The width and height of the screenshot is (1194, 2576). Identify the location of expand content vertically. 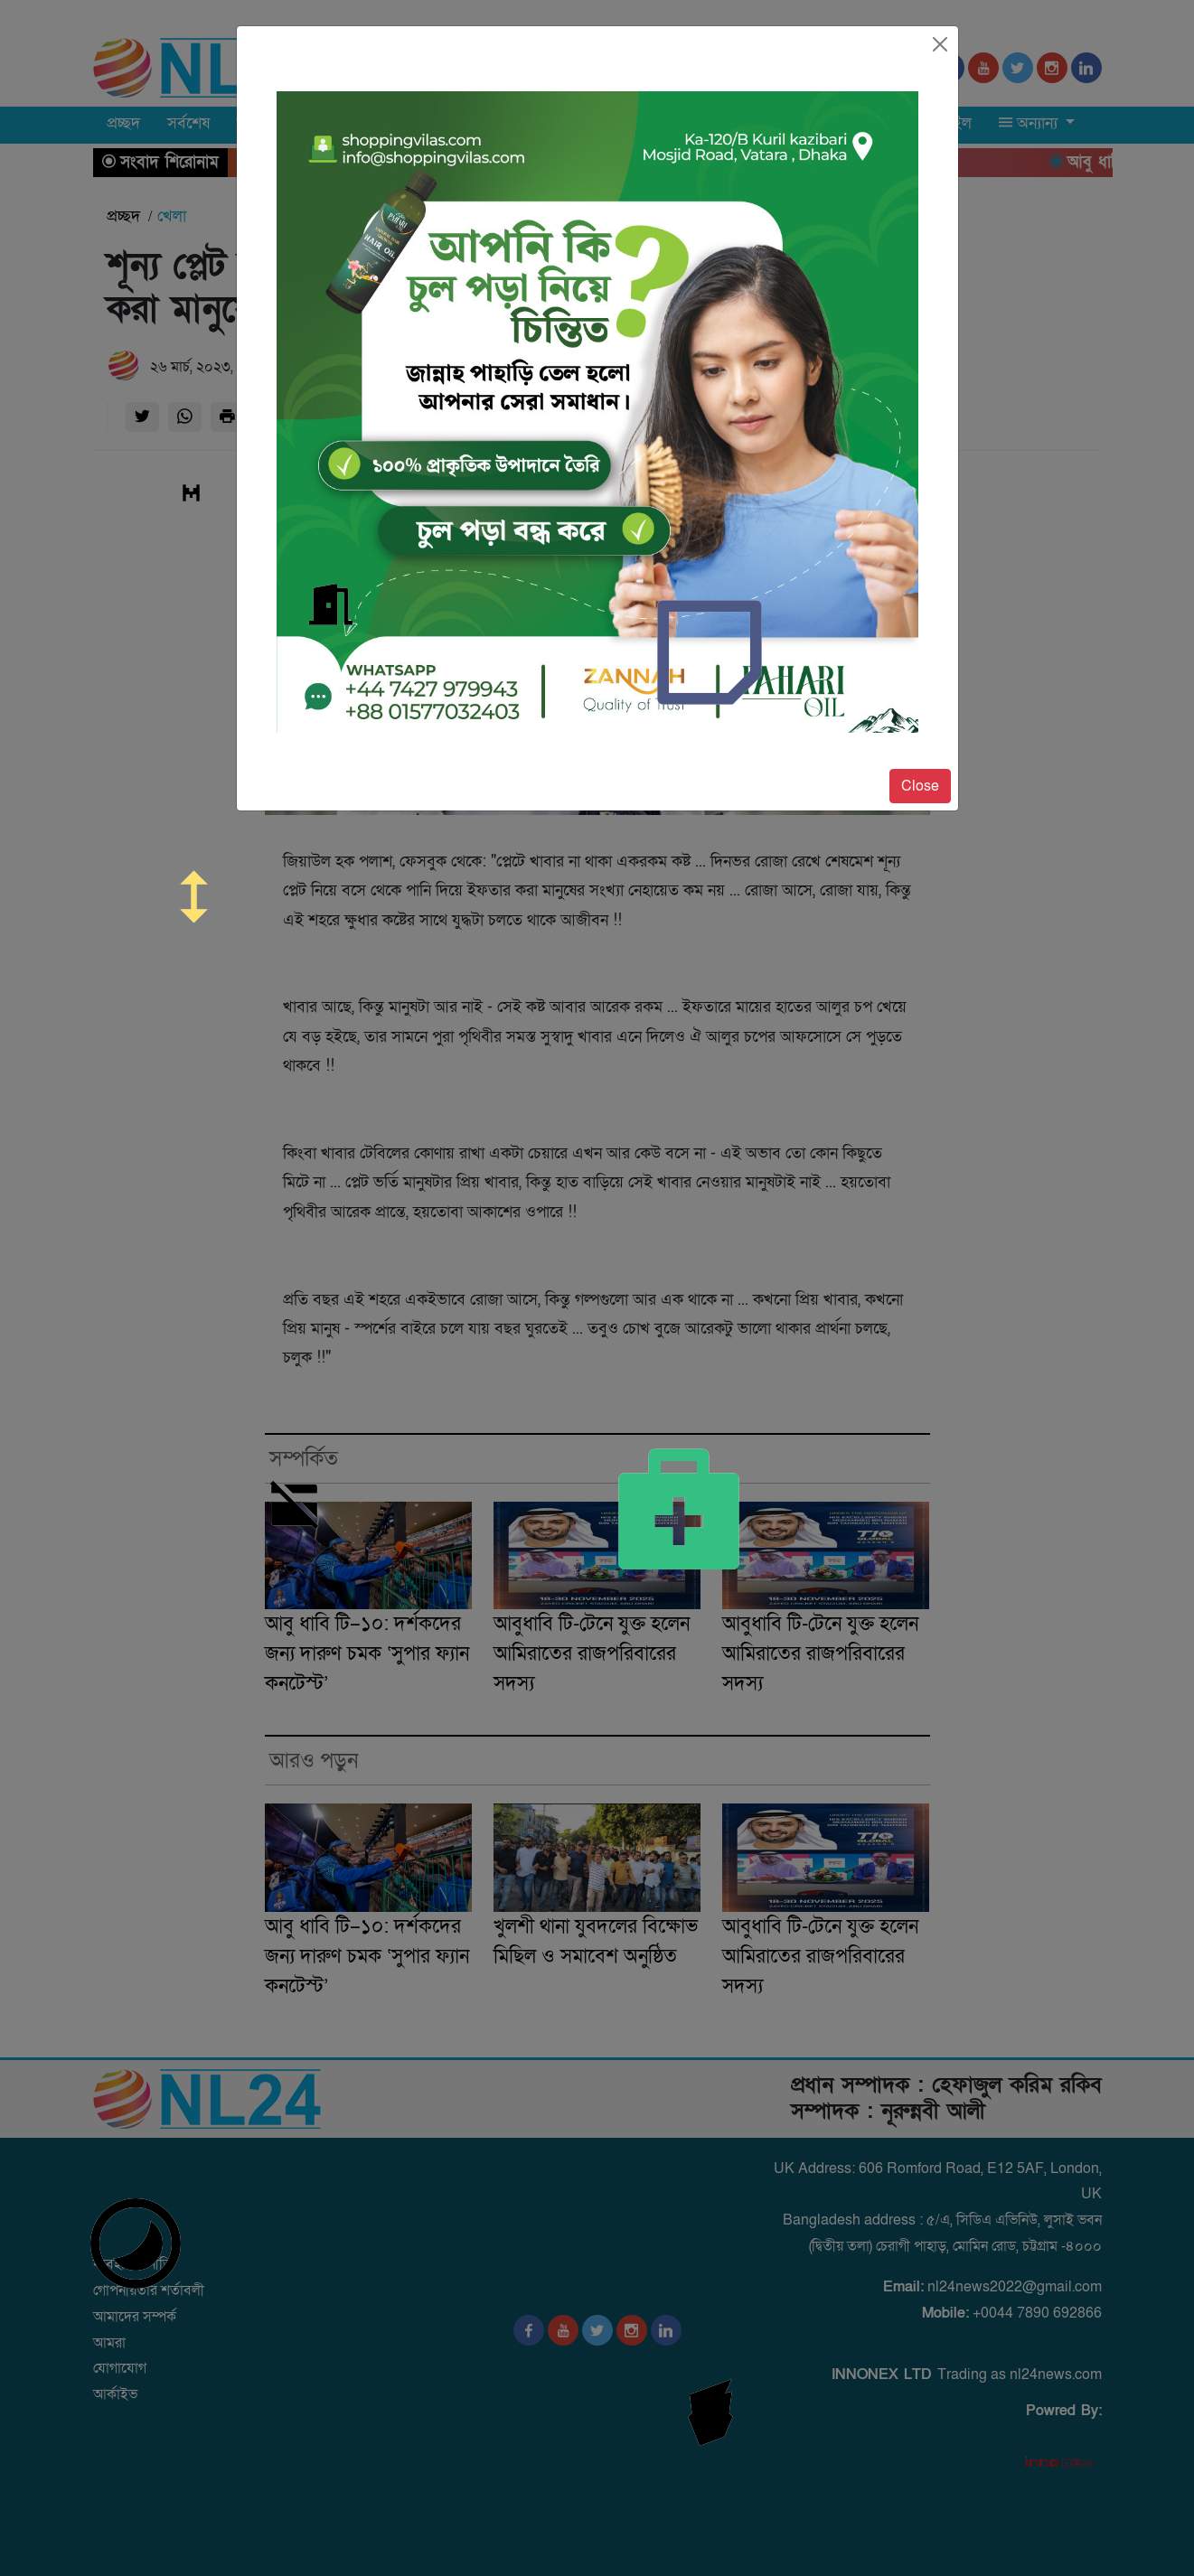
(193, 896).